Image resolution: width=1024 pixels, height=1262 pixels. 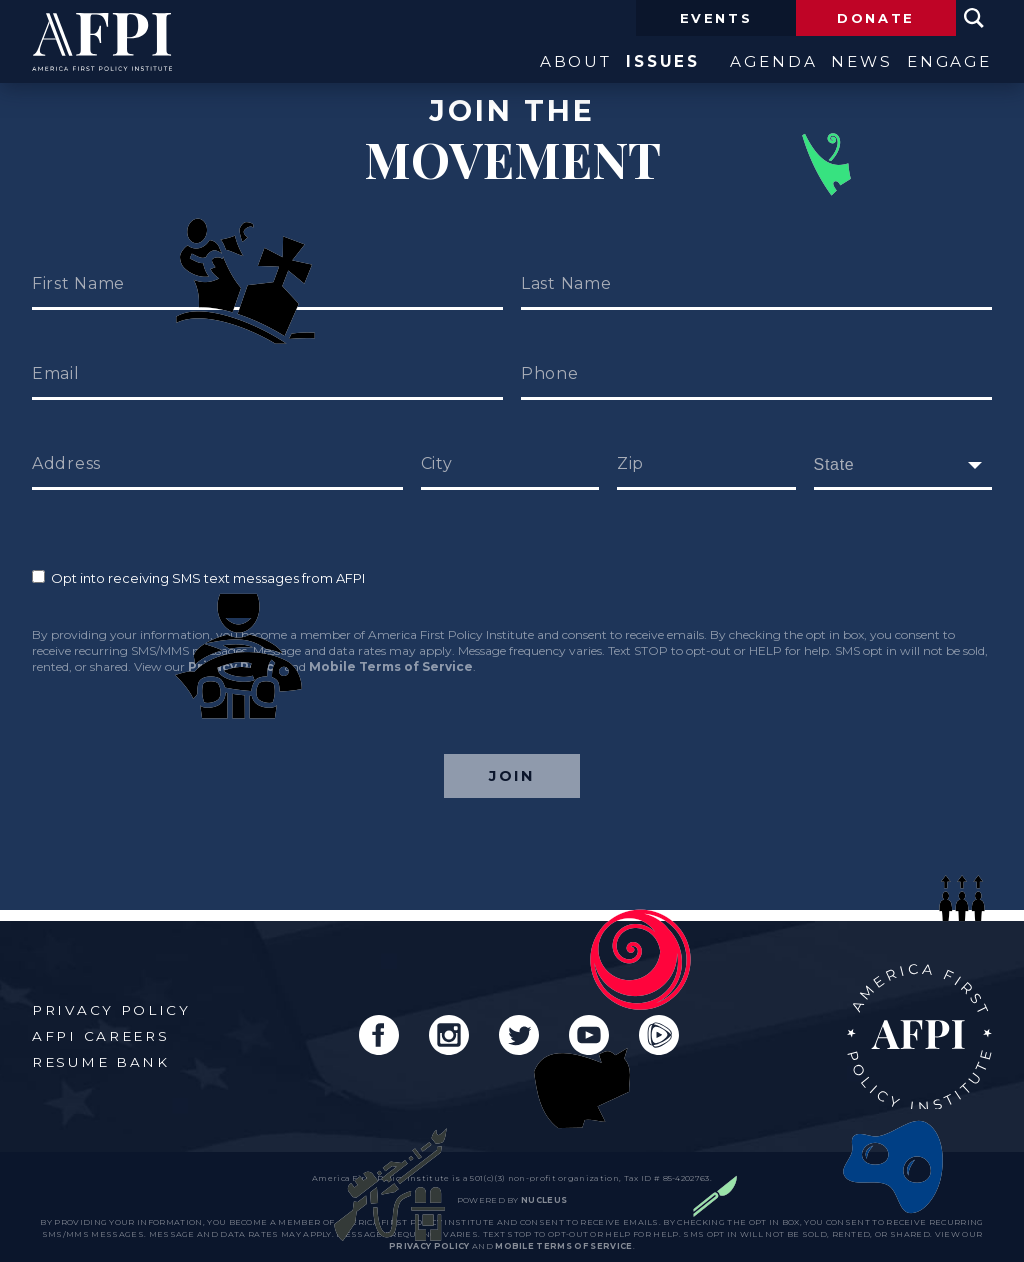 I want to click on fishing mini-game or activity, so click(x=238, y=656).